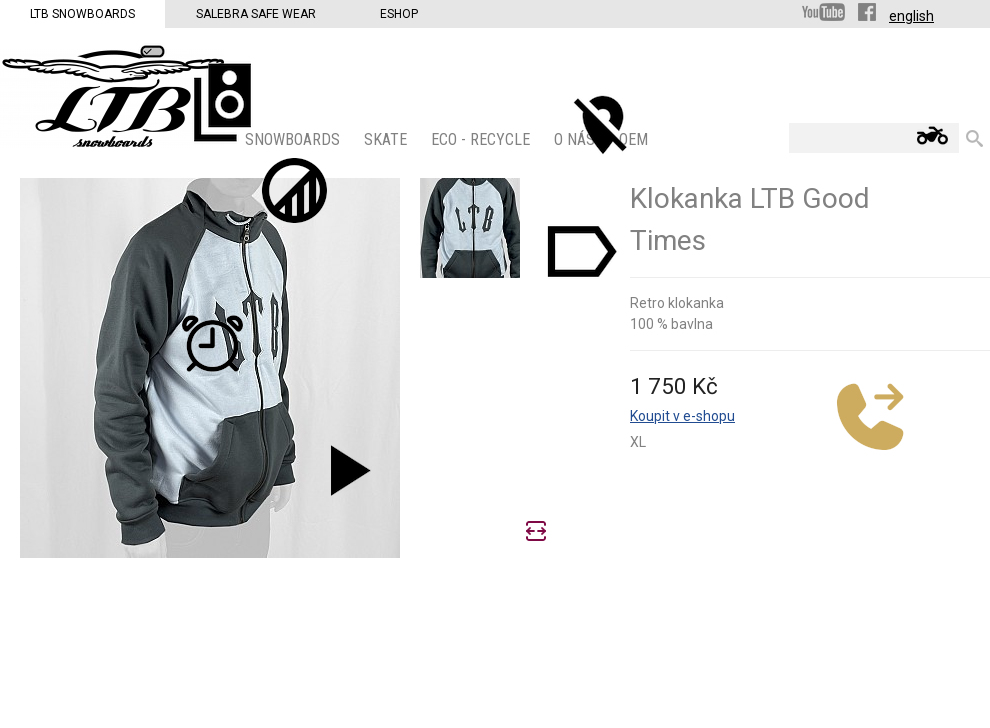 This screenshot has width=990, height=728. What do you see at coordinates (603, 125) in the screenshot?
I see `disable location services` at bounding box center [603, 125].